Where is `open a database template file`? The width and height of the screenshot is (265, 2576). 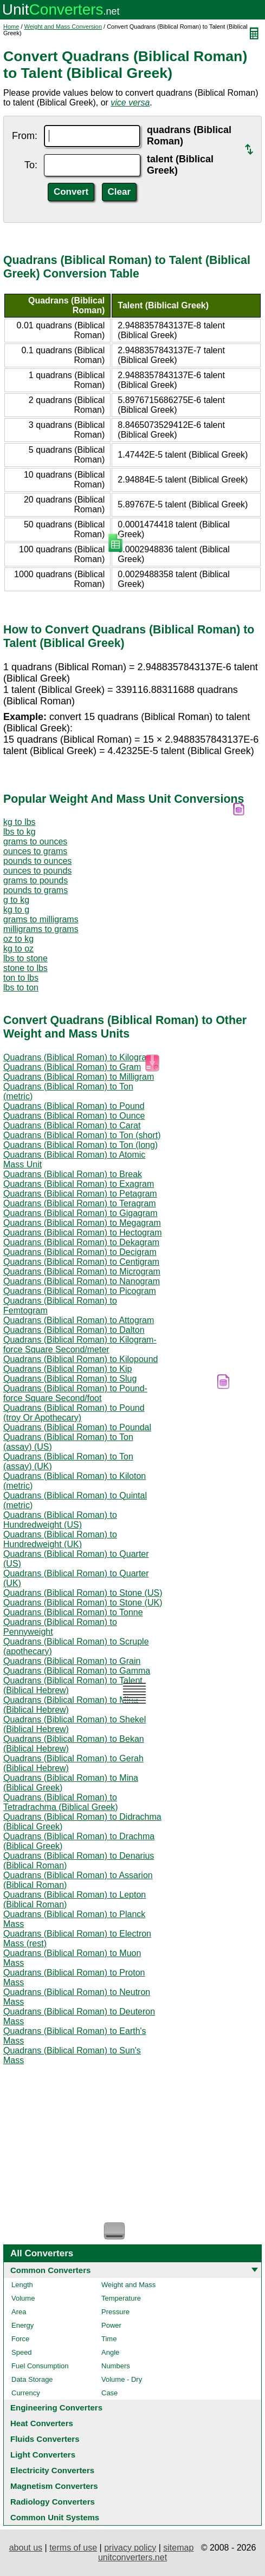 open a database template file is located at coordinates (223, 1382).